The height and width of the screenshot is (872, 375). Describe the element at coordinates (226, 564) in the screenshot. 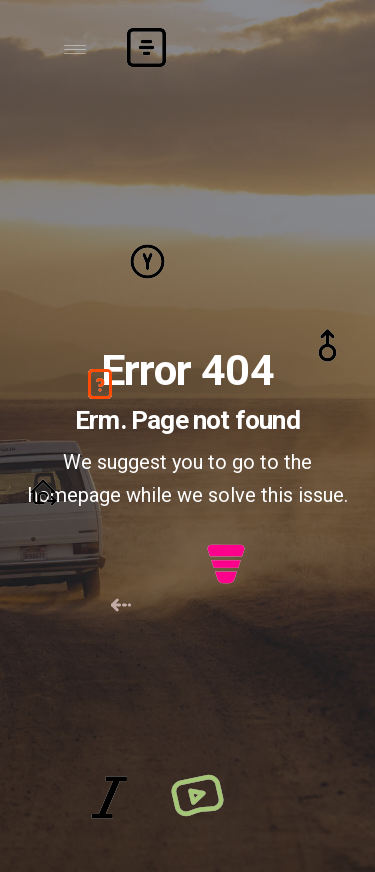

I see `view sales funnel analytics` at that location.